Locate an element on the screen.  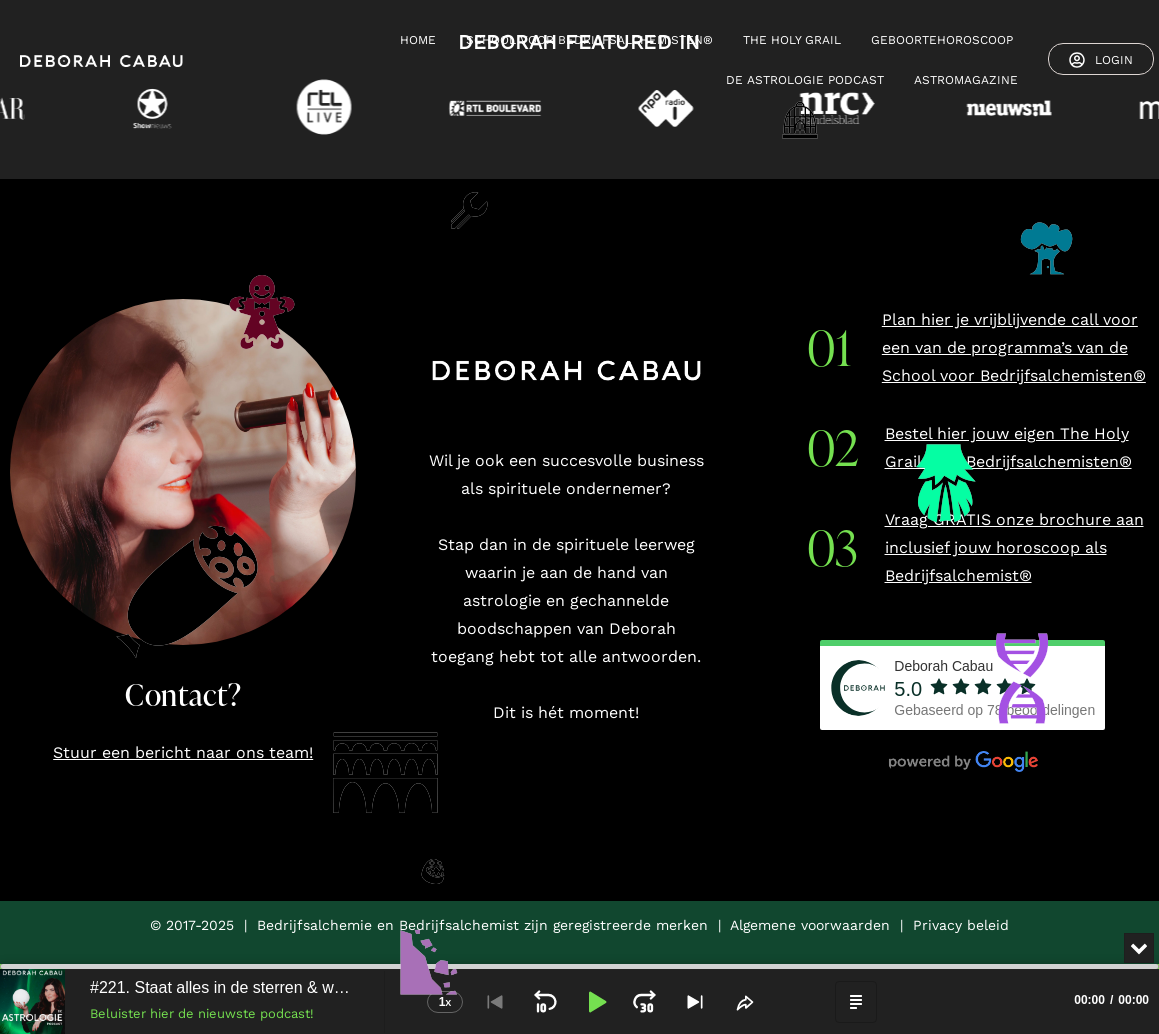
indicates gluttony status effect or debuff is located at coordinates (433, 871).